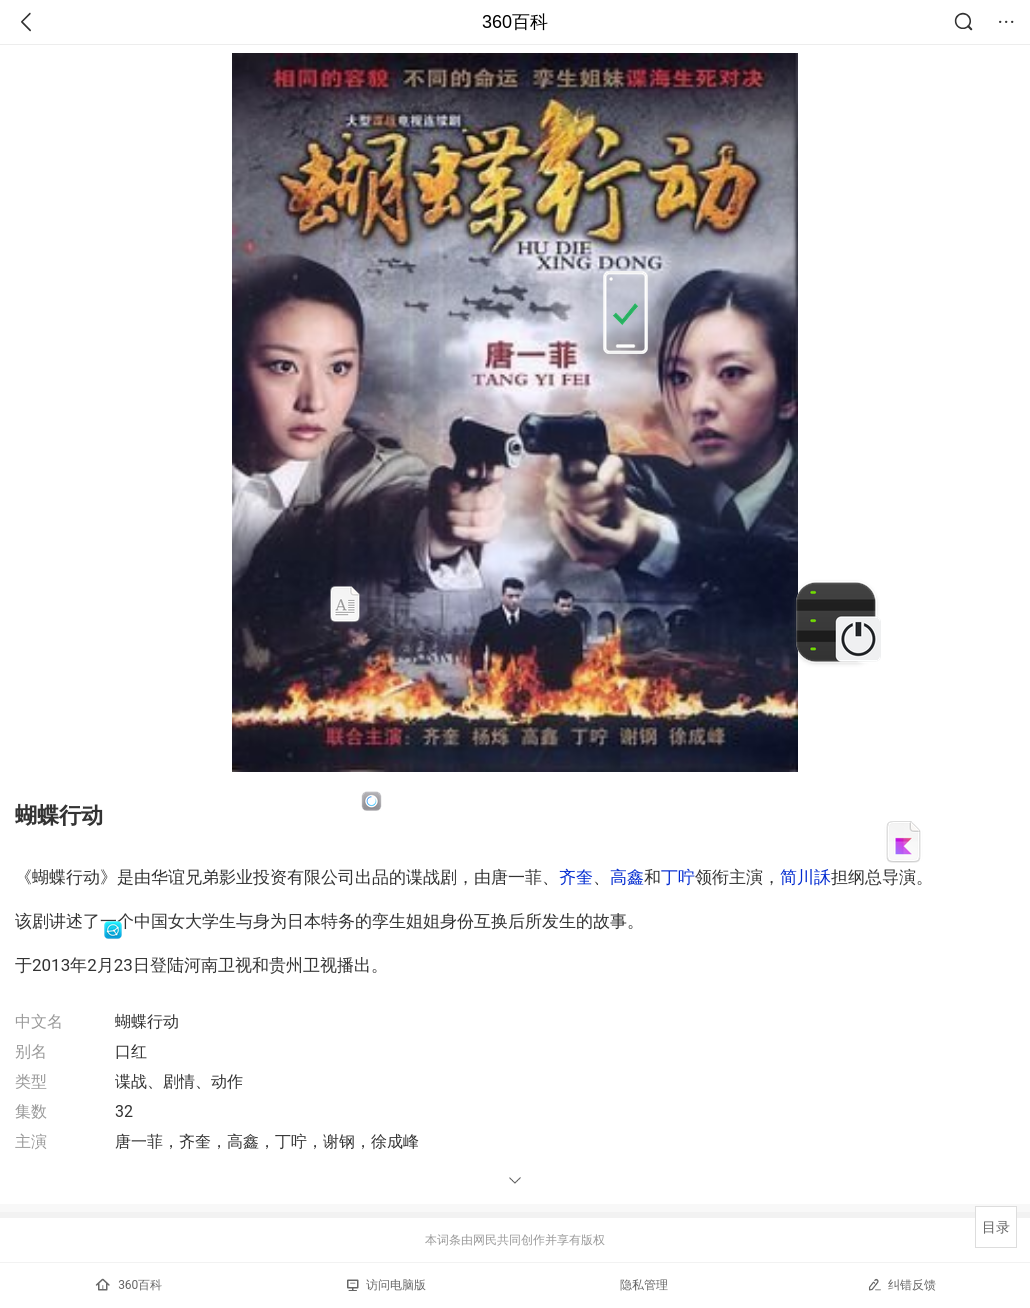 The image size is (1030, 1308). I want to click on configure app launch animation preferences, so click(371, 801).